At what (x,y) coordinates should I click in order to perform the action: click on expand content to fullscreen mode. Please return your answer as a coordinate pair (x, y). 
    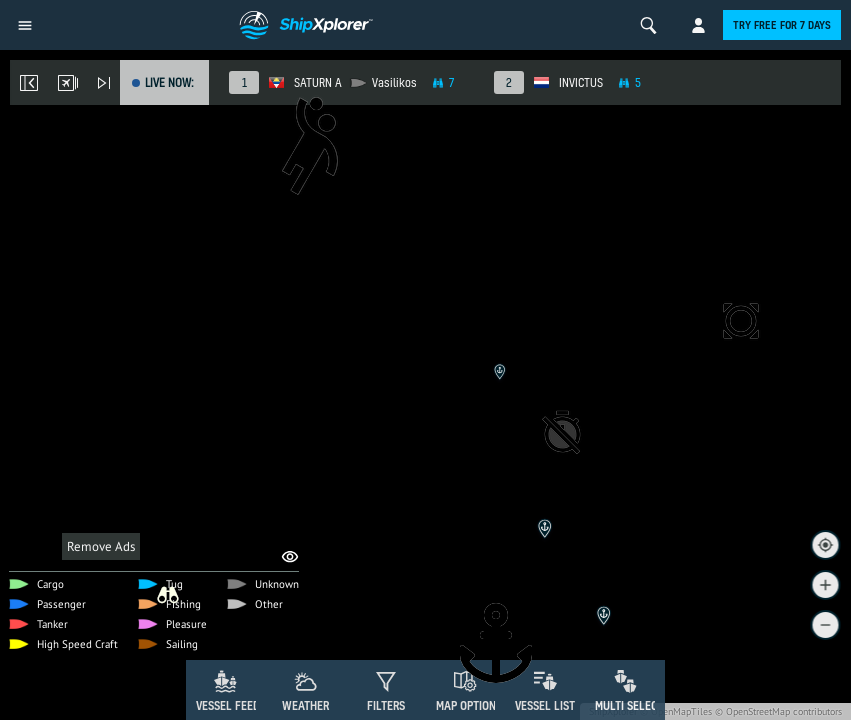
    Looking at the image, I should click on (741, 321).